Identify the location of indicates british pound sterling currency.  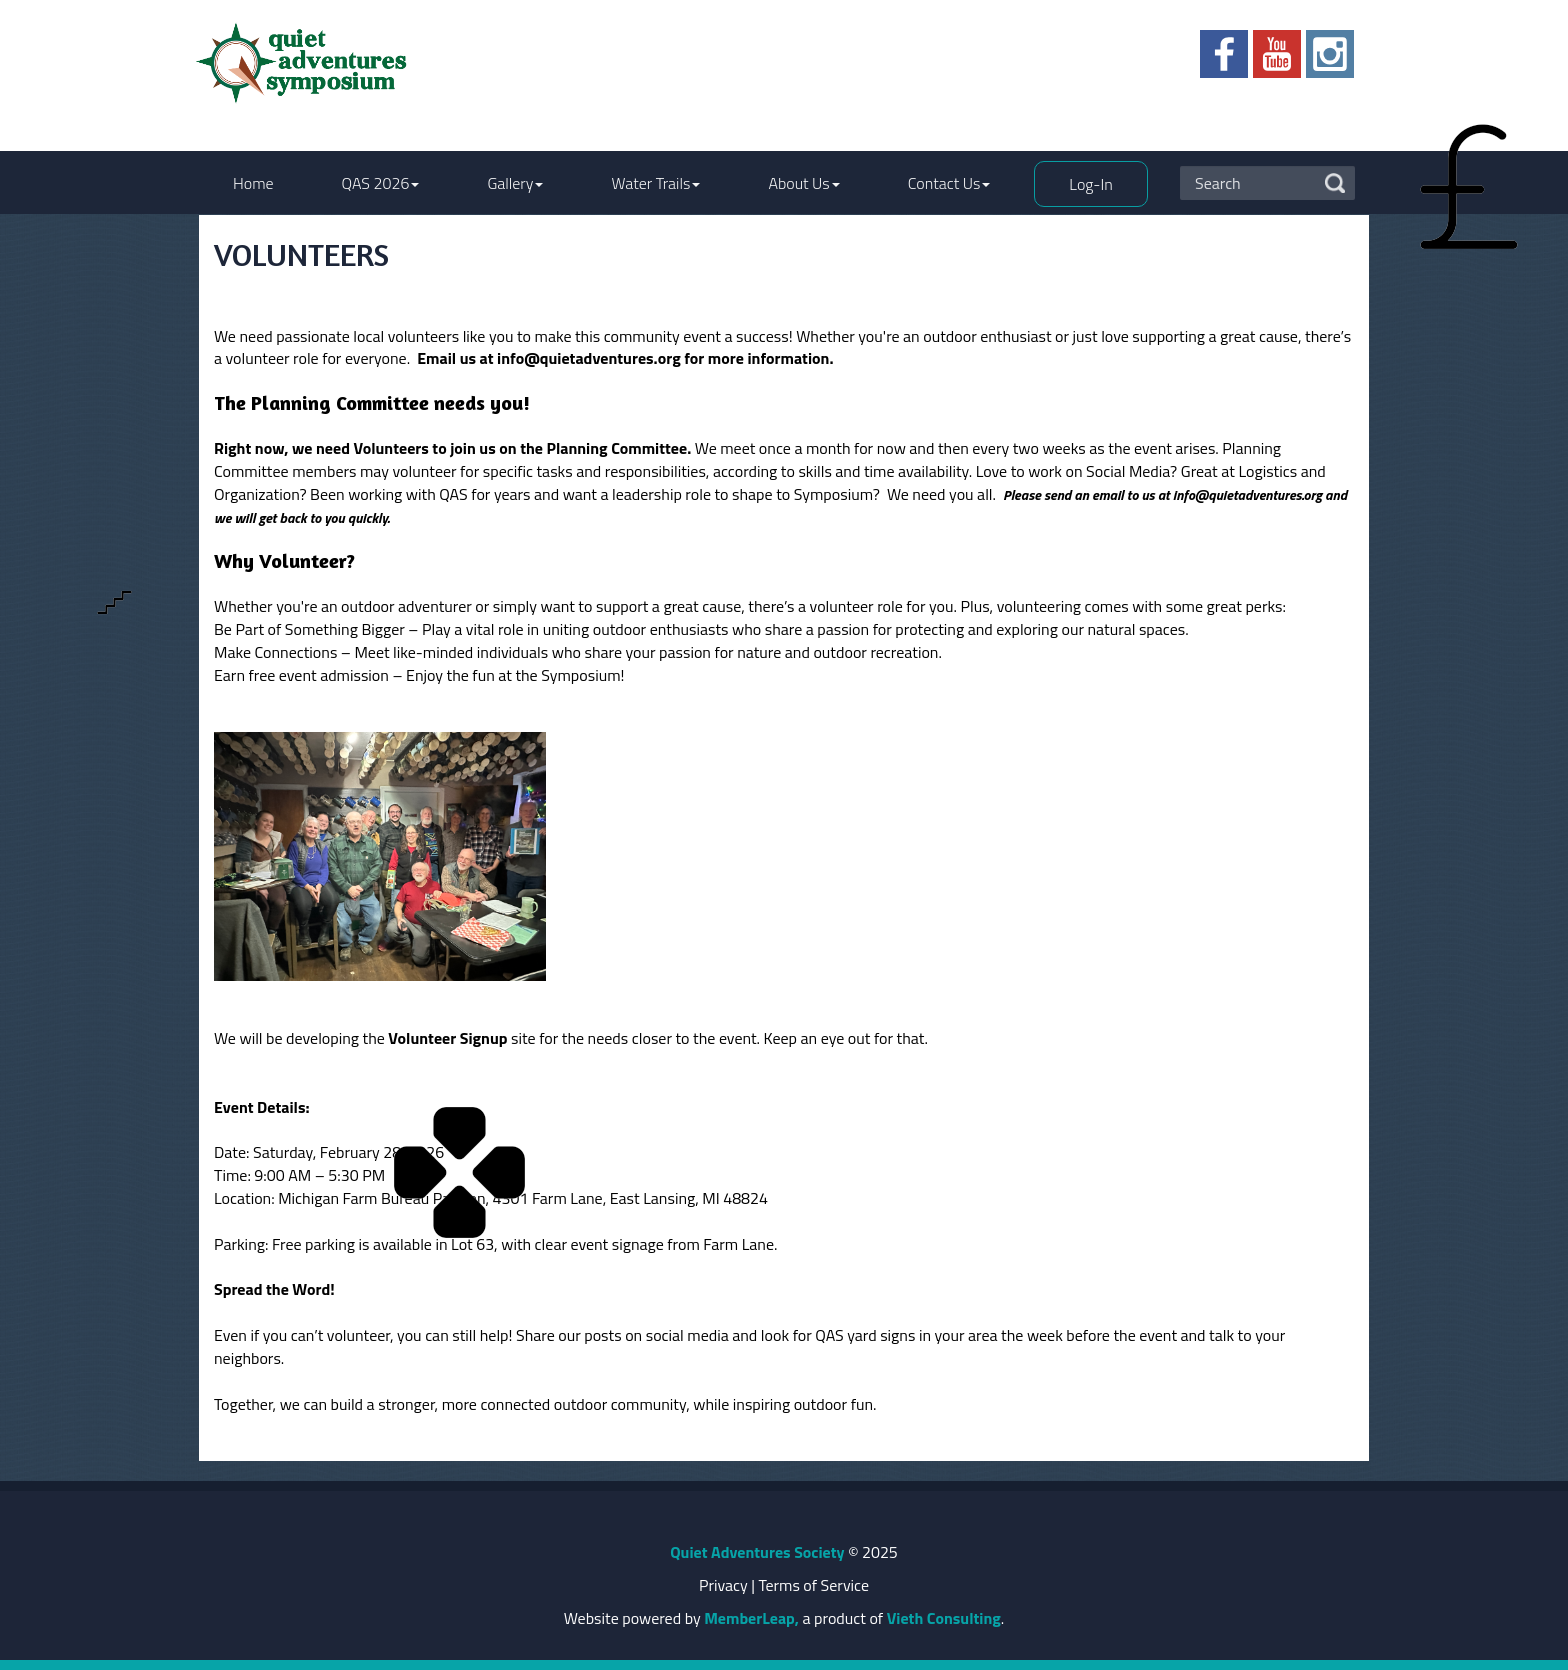
(1474, 189).